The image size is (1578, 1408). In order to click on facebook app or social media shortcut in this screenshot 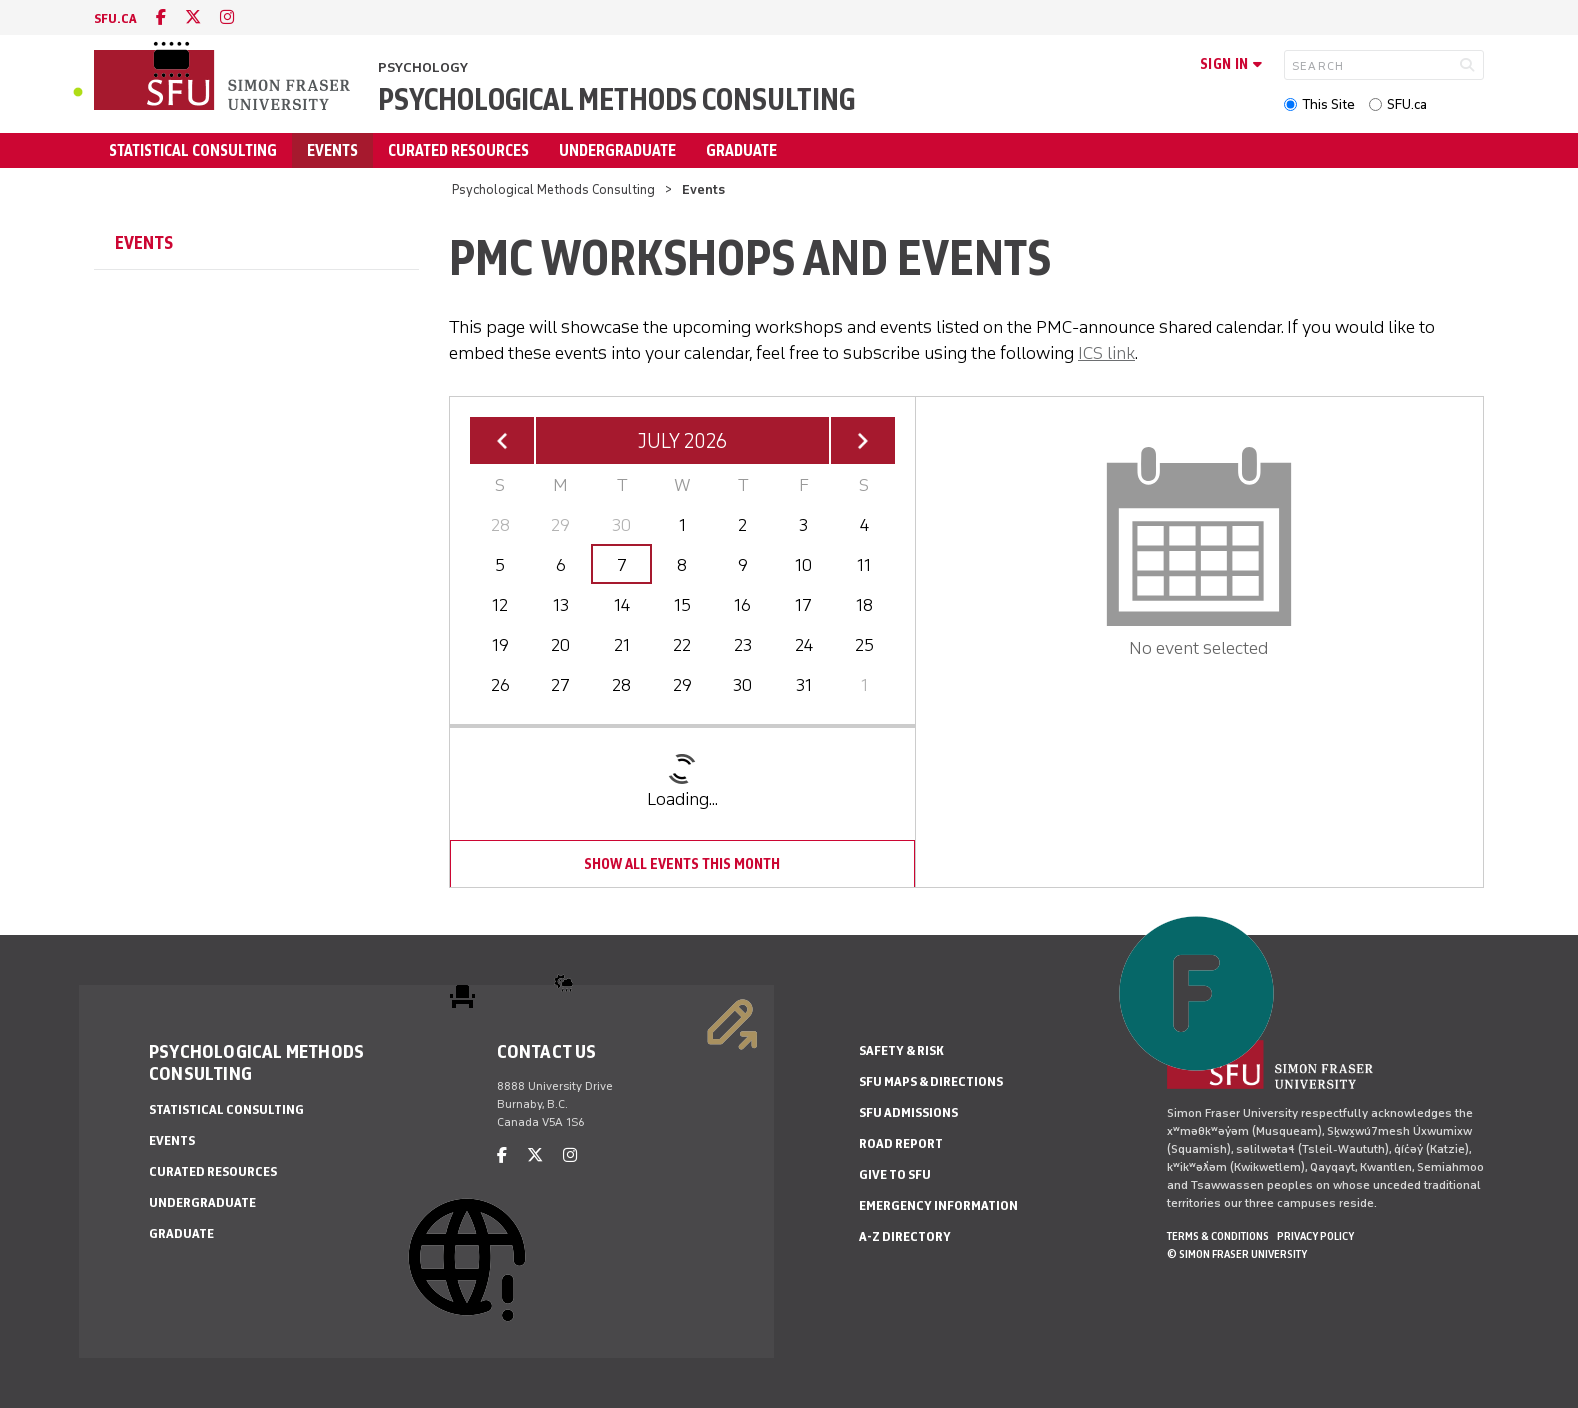, I will do `click(1196, 993)`.